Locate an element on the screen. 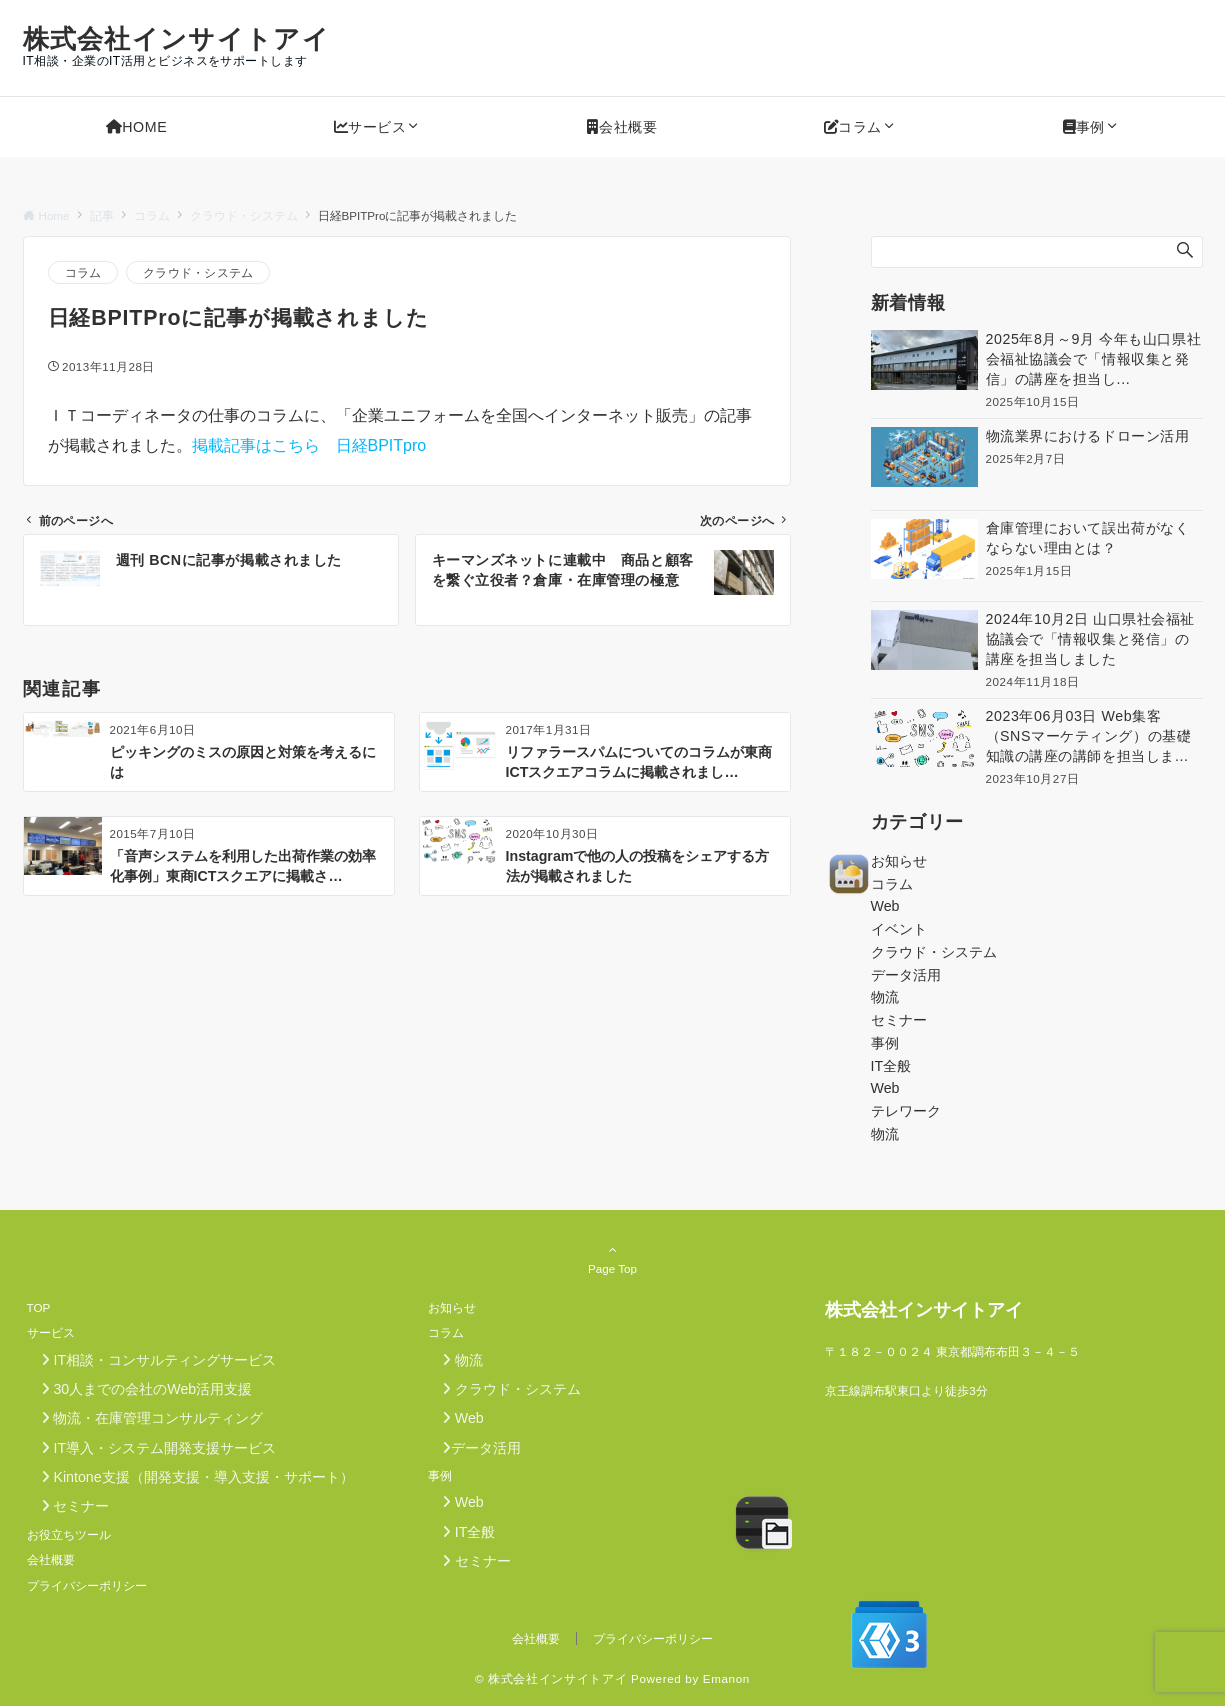 The image size is (1225, 1706). open Unity 3 game development environment is located at coordinates (889, 1636).